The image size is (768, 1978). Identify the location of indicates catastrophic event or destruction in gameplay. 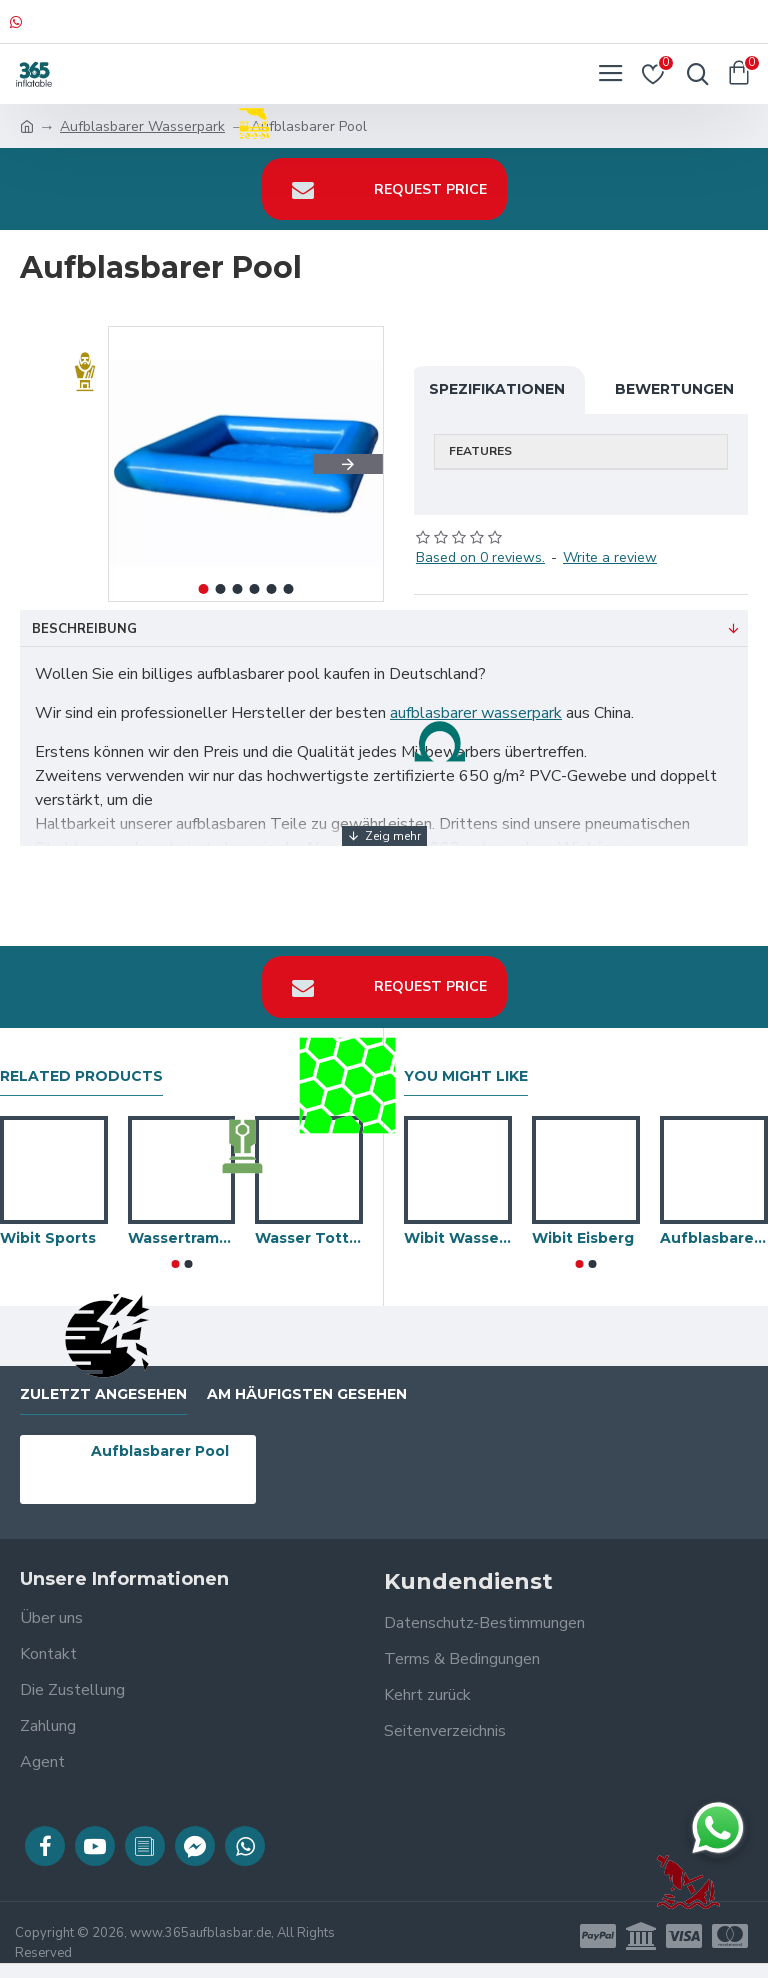
(107, 1335).